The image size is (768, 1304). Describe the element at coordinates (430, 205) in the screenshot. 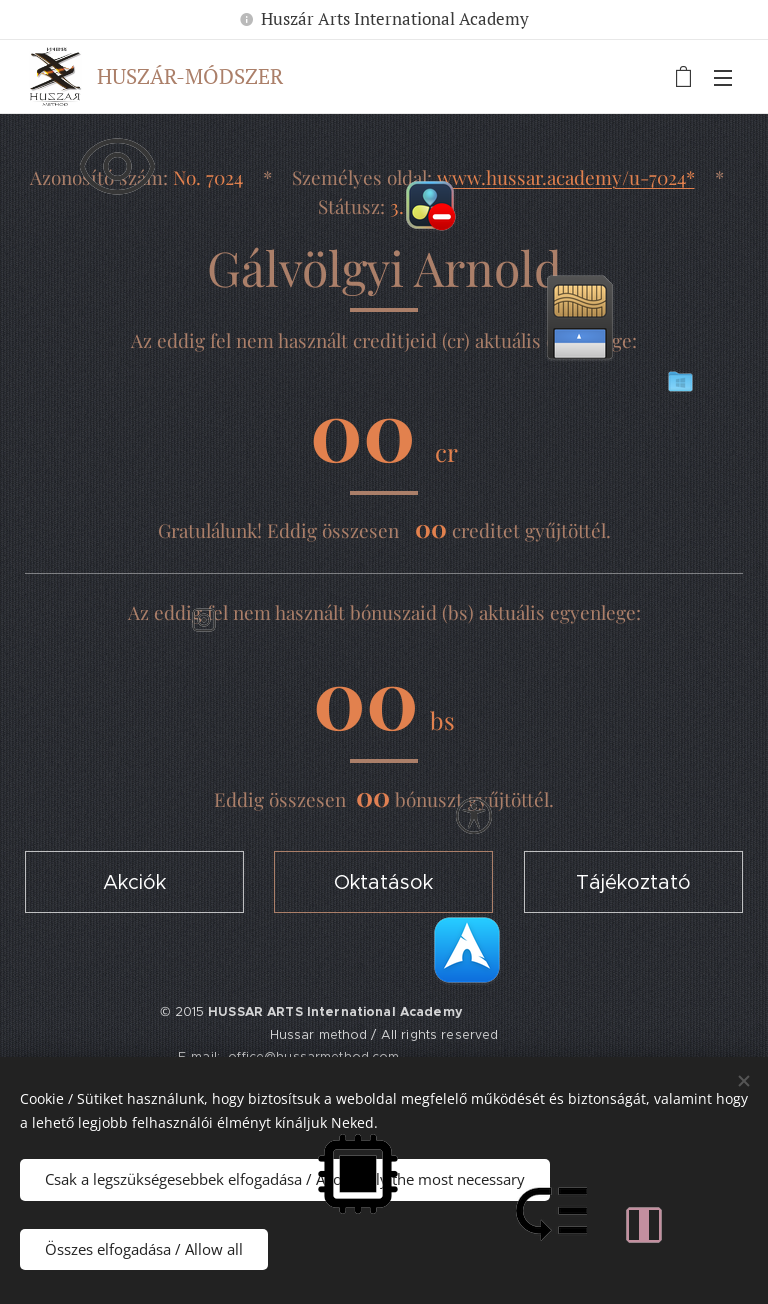

I see `uninstall DaVinci Resolve application` at that location.